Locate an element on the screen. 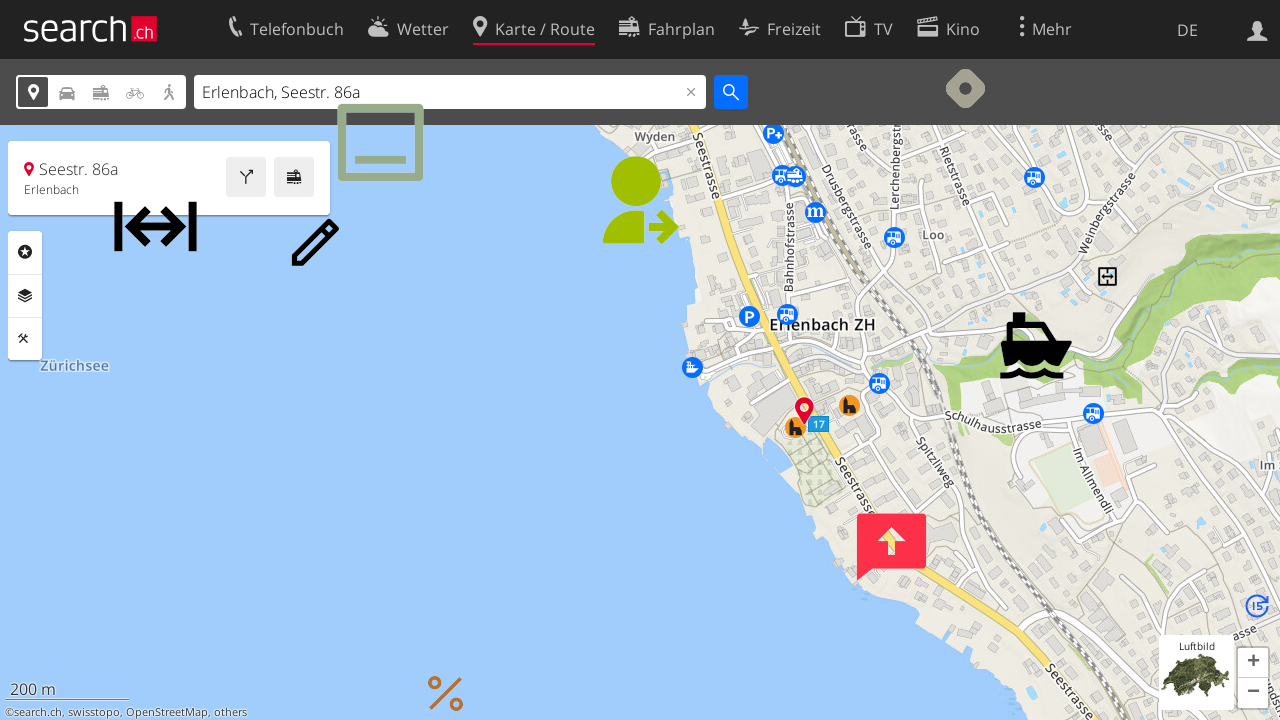 The image size is (1280, 720). view discount or promotional offer is located at coordinates (445, 693).